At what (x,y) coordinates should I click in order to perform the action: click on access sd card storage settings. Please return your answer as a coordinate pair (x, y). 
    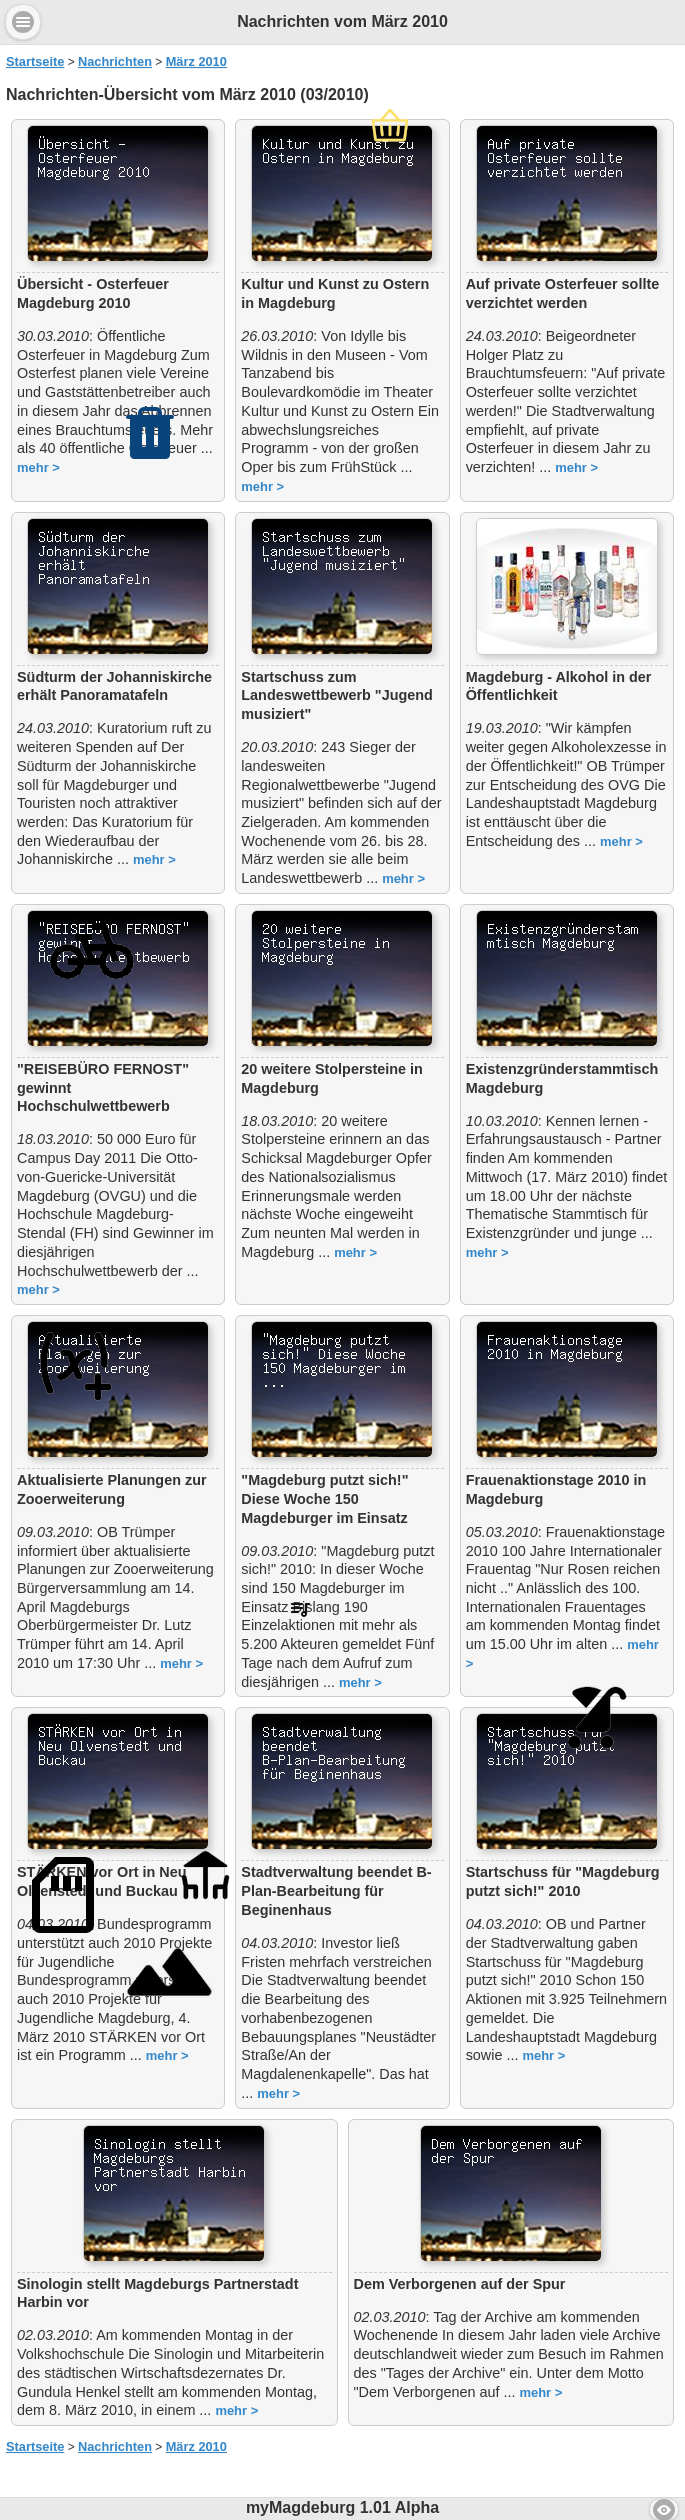
    Looking at the image, I should click on (63, 1895).